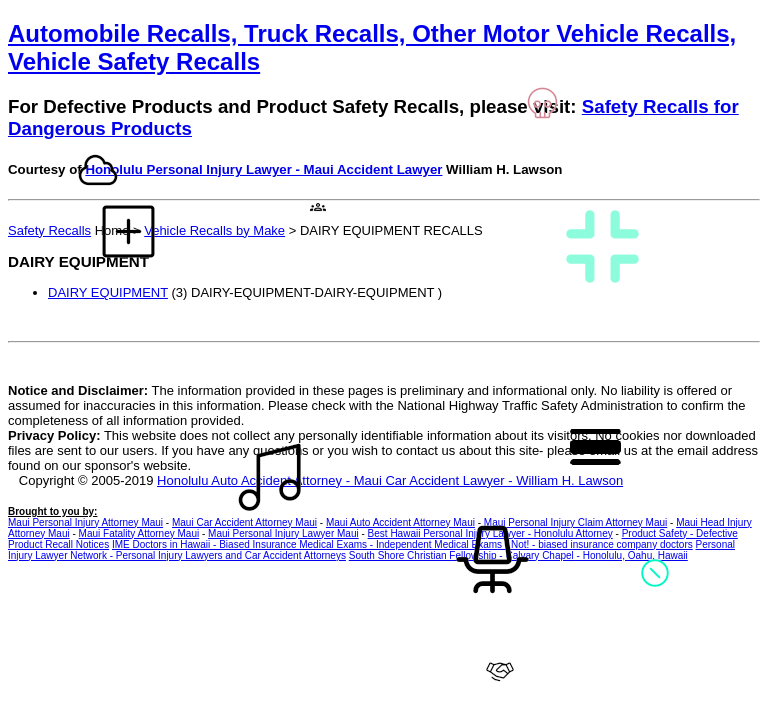  What do you see at coordinates (128, 231) in the screenshot?
I see `add a new item or entry` at bounding box center [128, 231].